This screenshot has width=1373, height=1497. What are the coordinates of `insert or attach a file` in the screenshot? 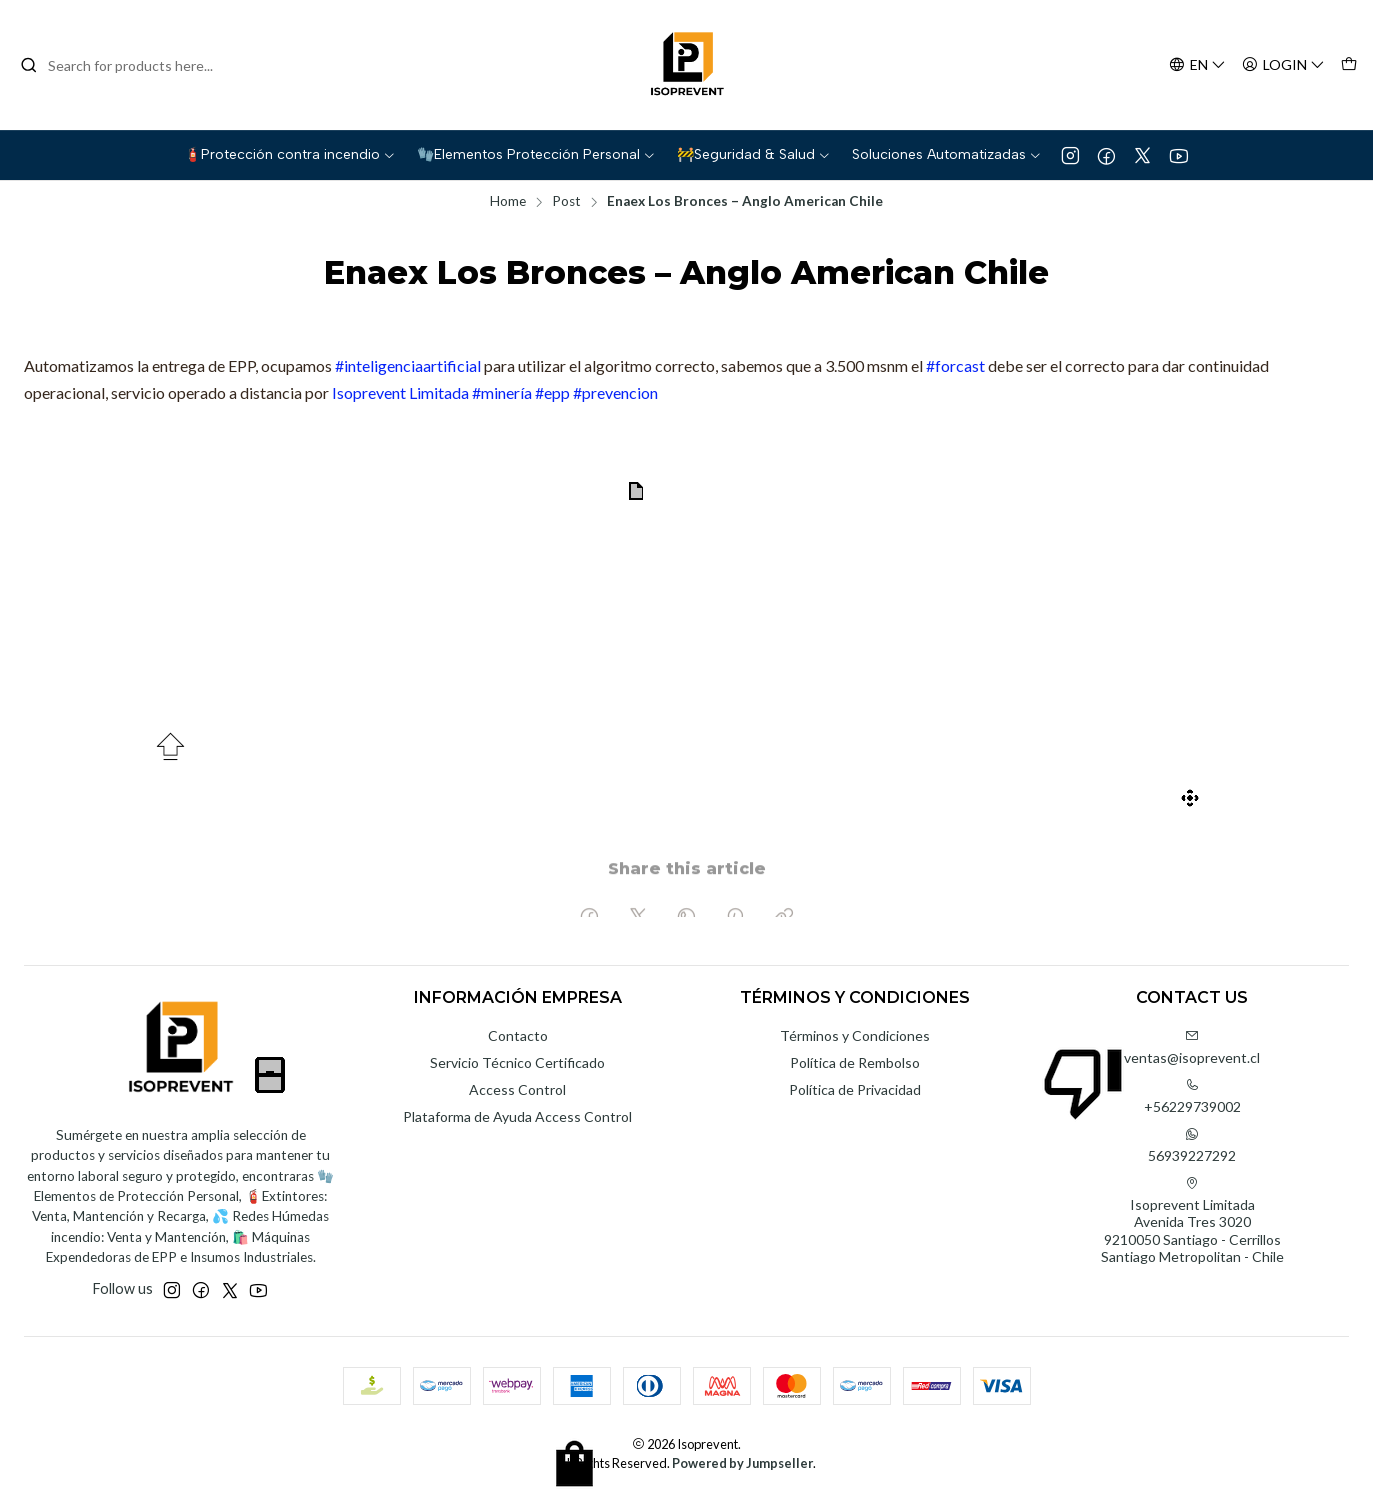 It's located at (636, 491).